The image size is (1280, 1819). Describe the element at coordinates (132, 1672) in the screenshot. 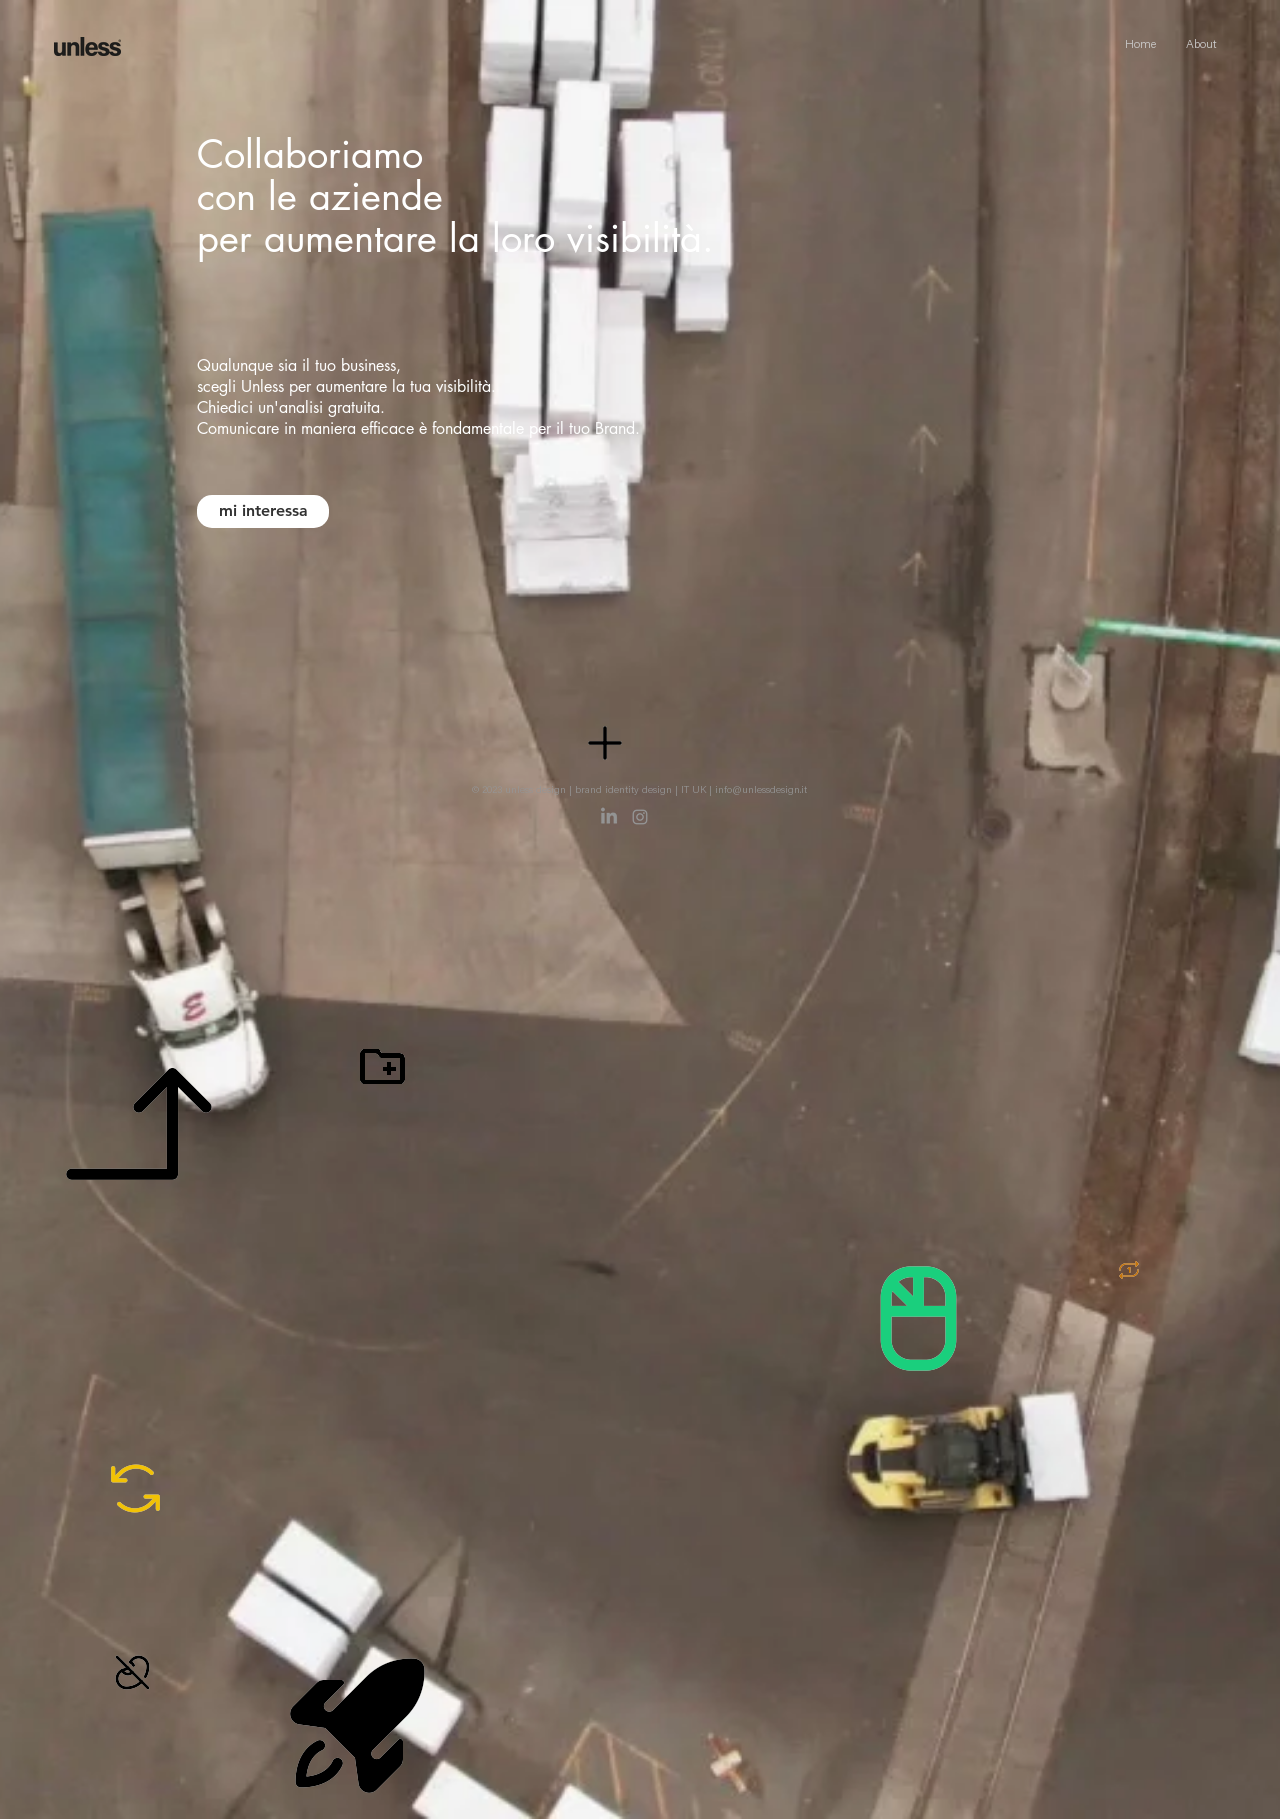

I see `indicates item contains no beans or is bean-free` at that location.